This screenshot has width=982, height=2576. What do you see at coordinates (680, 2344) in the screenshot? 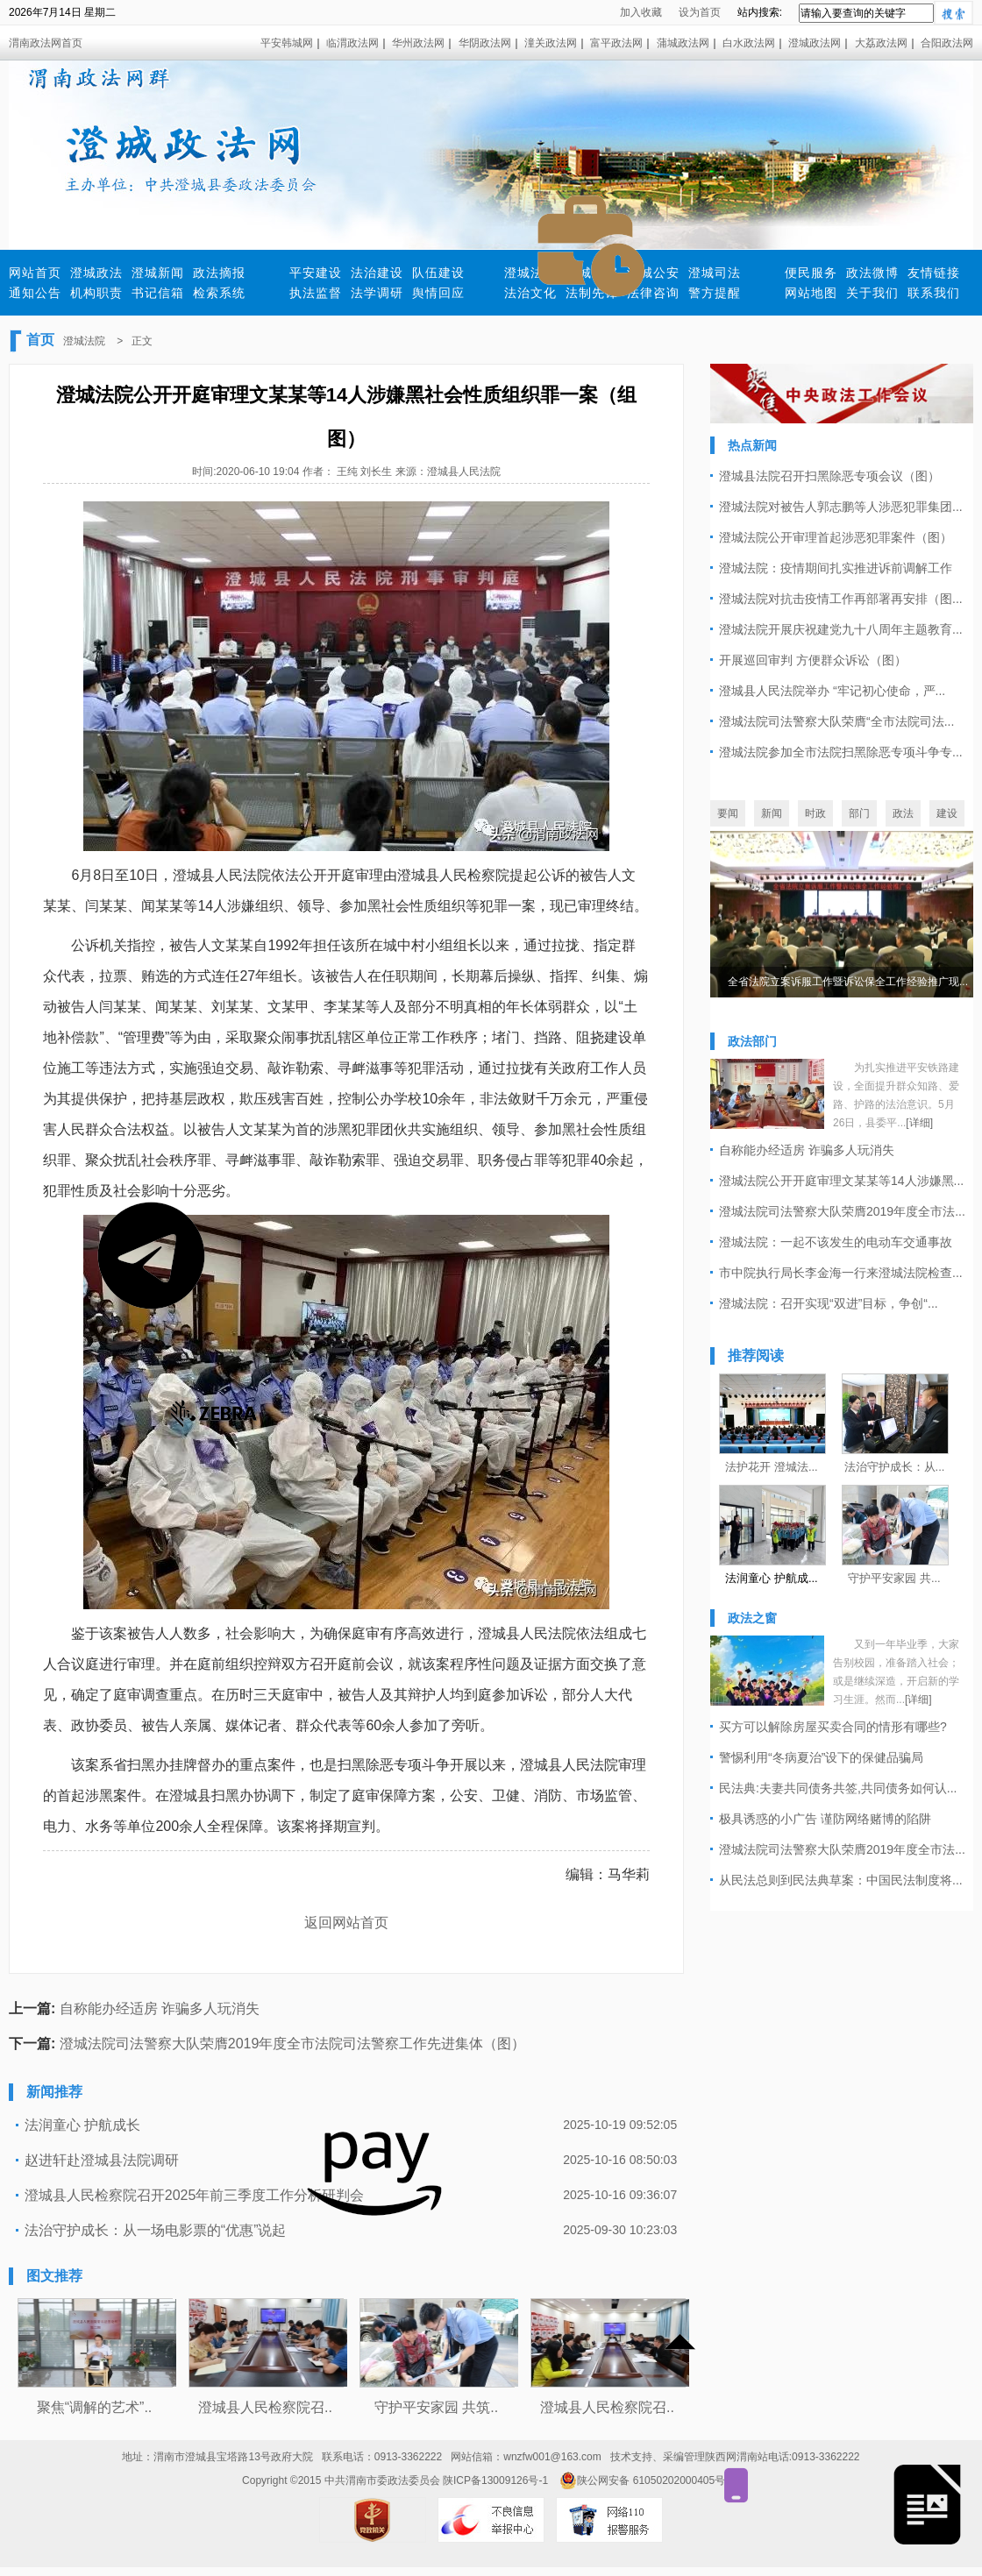
I see `collapse an expanded section or menu` at bounding box center [680, 2344].